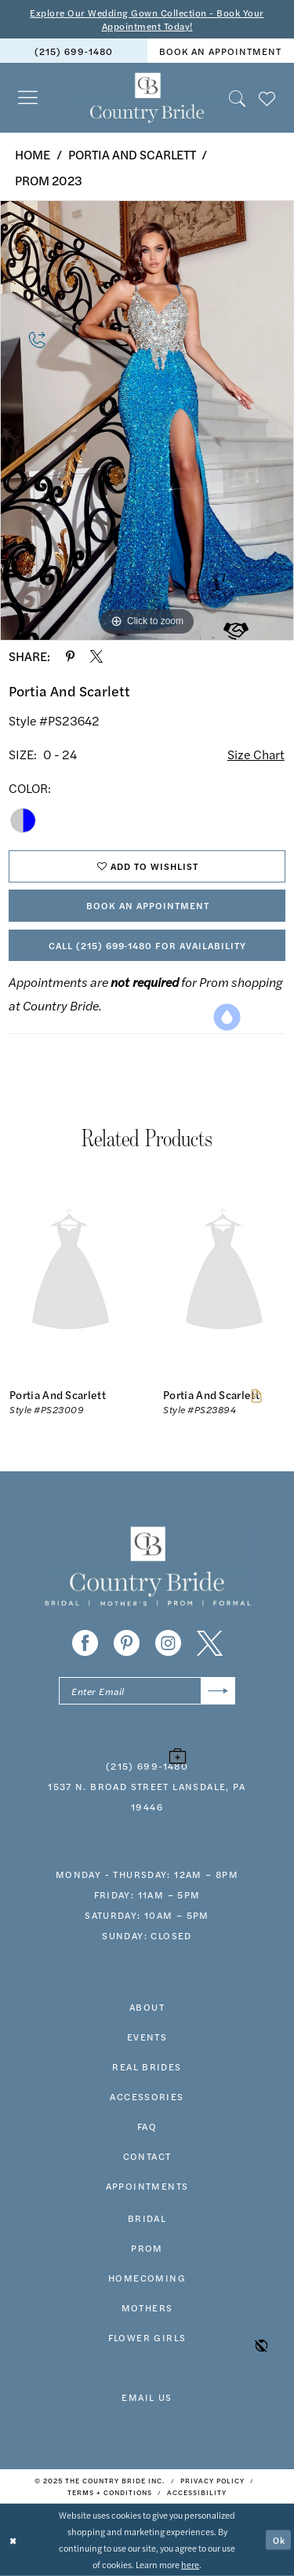 This screenshot has width=294, height=2576. What do you see at coordinates (227, 1017) in the screenshot?
I see `adjust color or ink settings` at bounding box center [227, 1017].